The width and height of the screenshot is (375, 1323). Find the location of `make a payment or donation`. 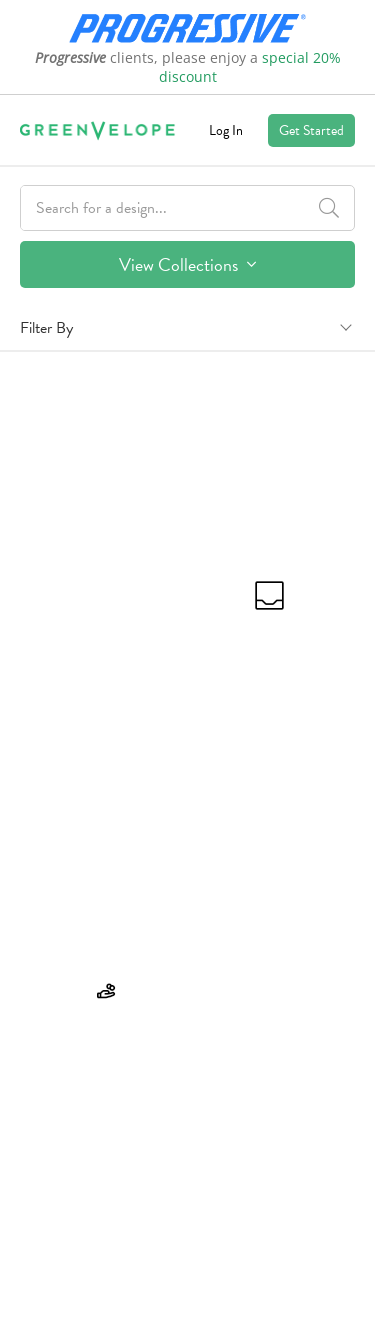

make a payment or donation is located at coordinates (106, 991).